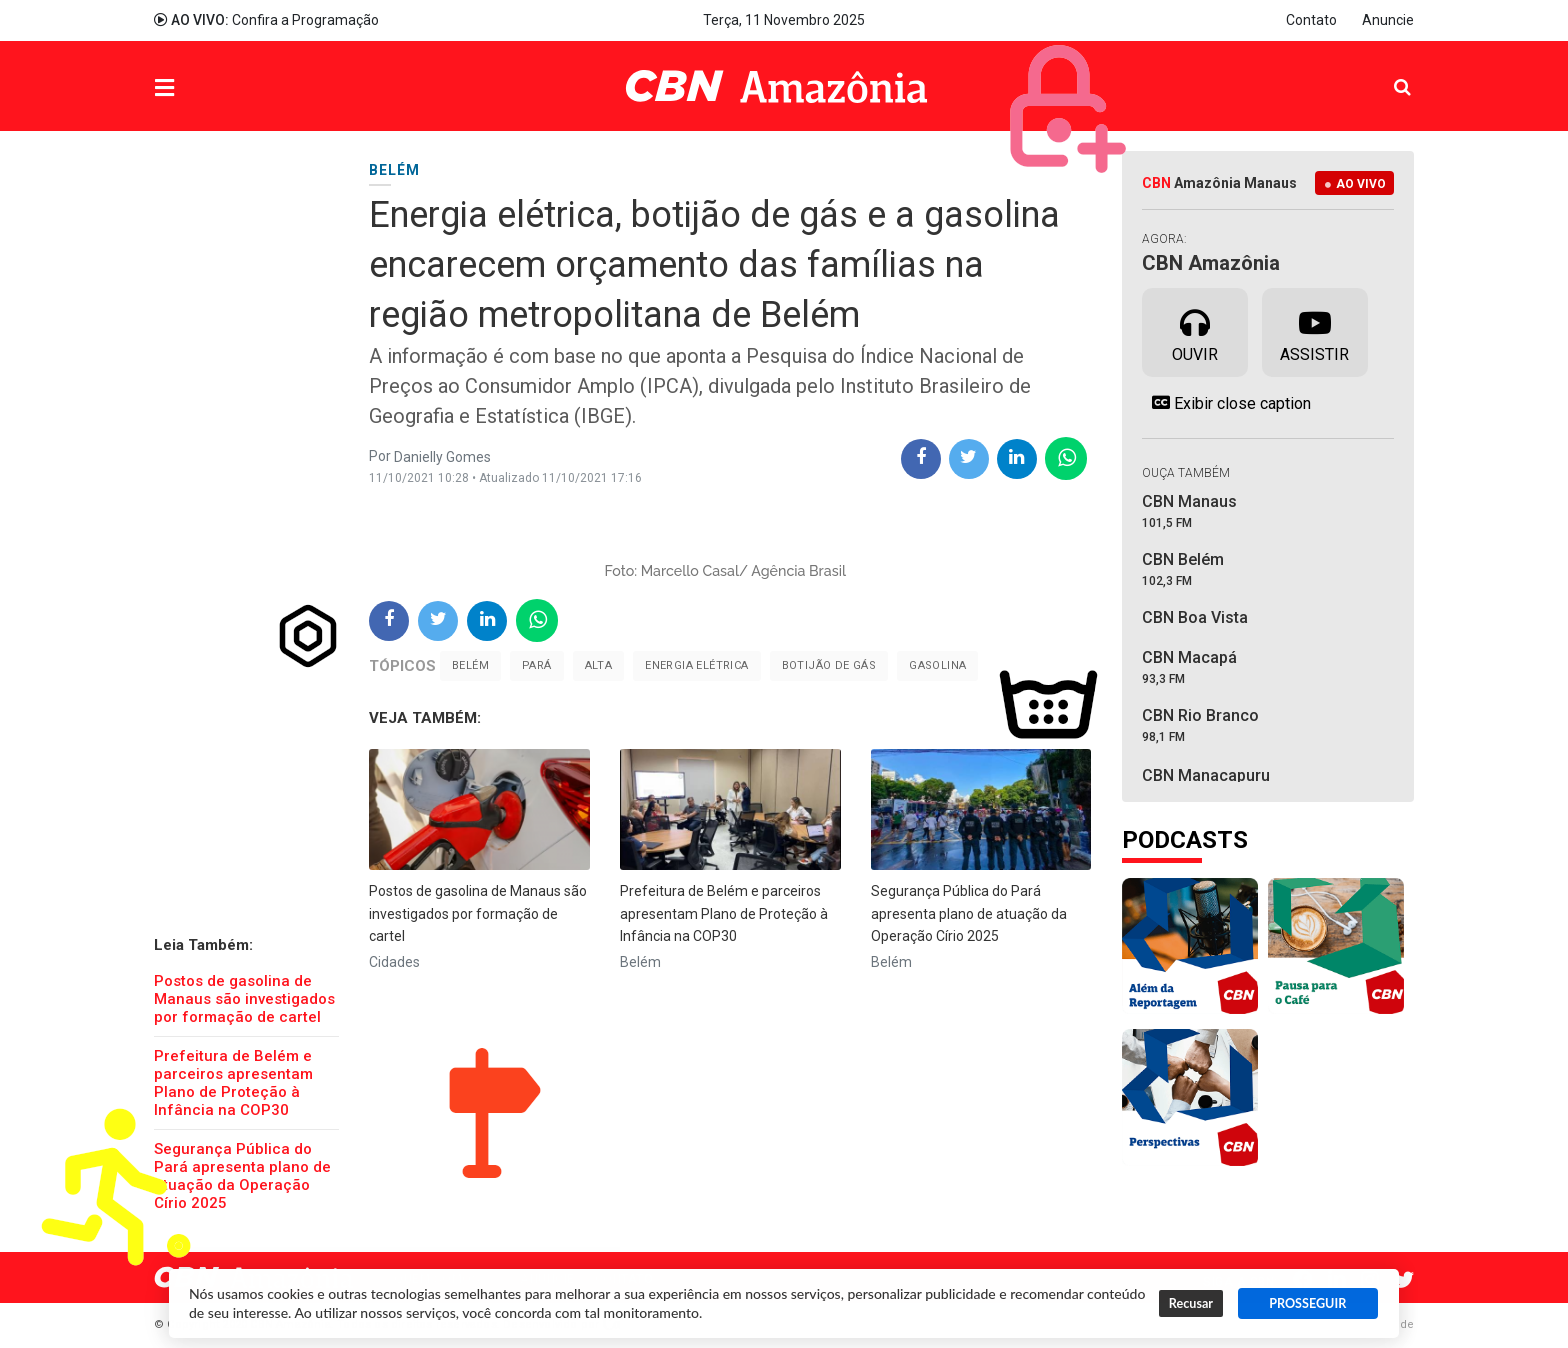 The image size is (1568, 1348). Describe the element at coordinates (495, 1113) in the screenshot. I see `navigate to the next step or section` at that location.